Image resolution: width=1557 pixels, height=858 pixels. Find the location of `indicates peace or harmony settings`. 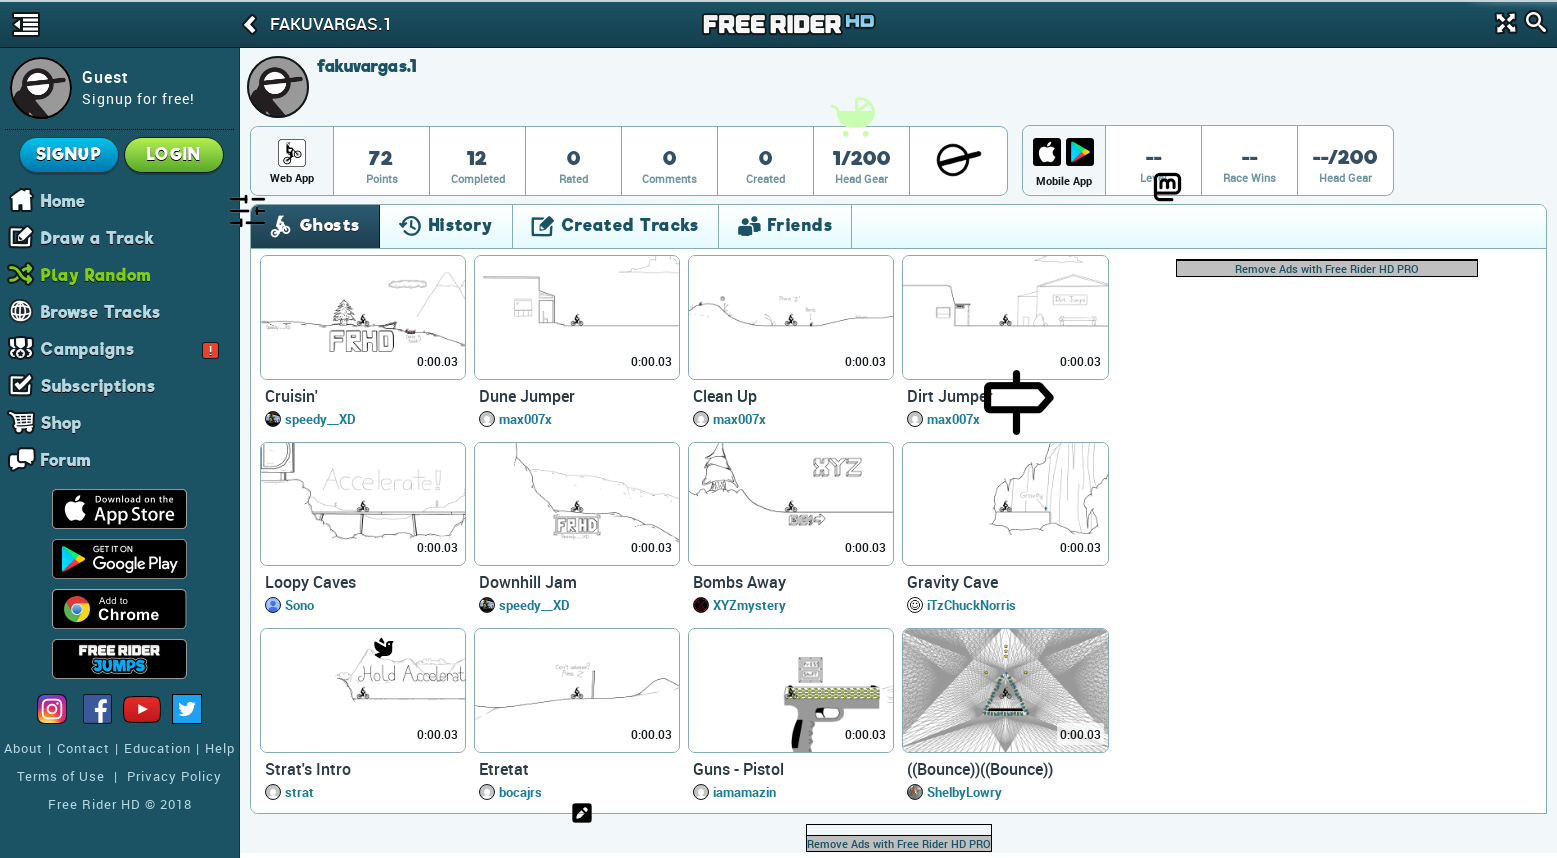

indicates peace or harmony settings is located at coordinates (383, 648).